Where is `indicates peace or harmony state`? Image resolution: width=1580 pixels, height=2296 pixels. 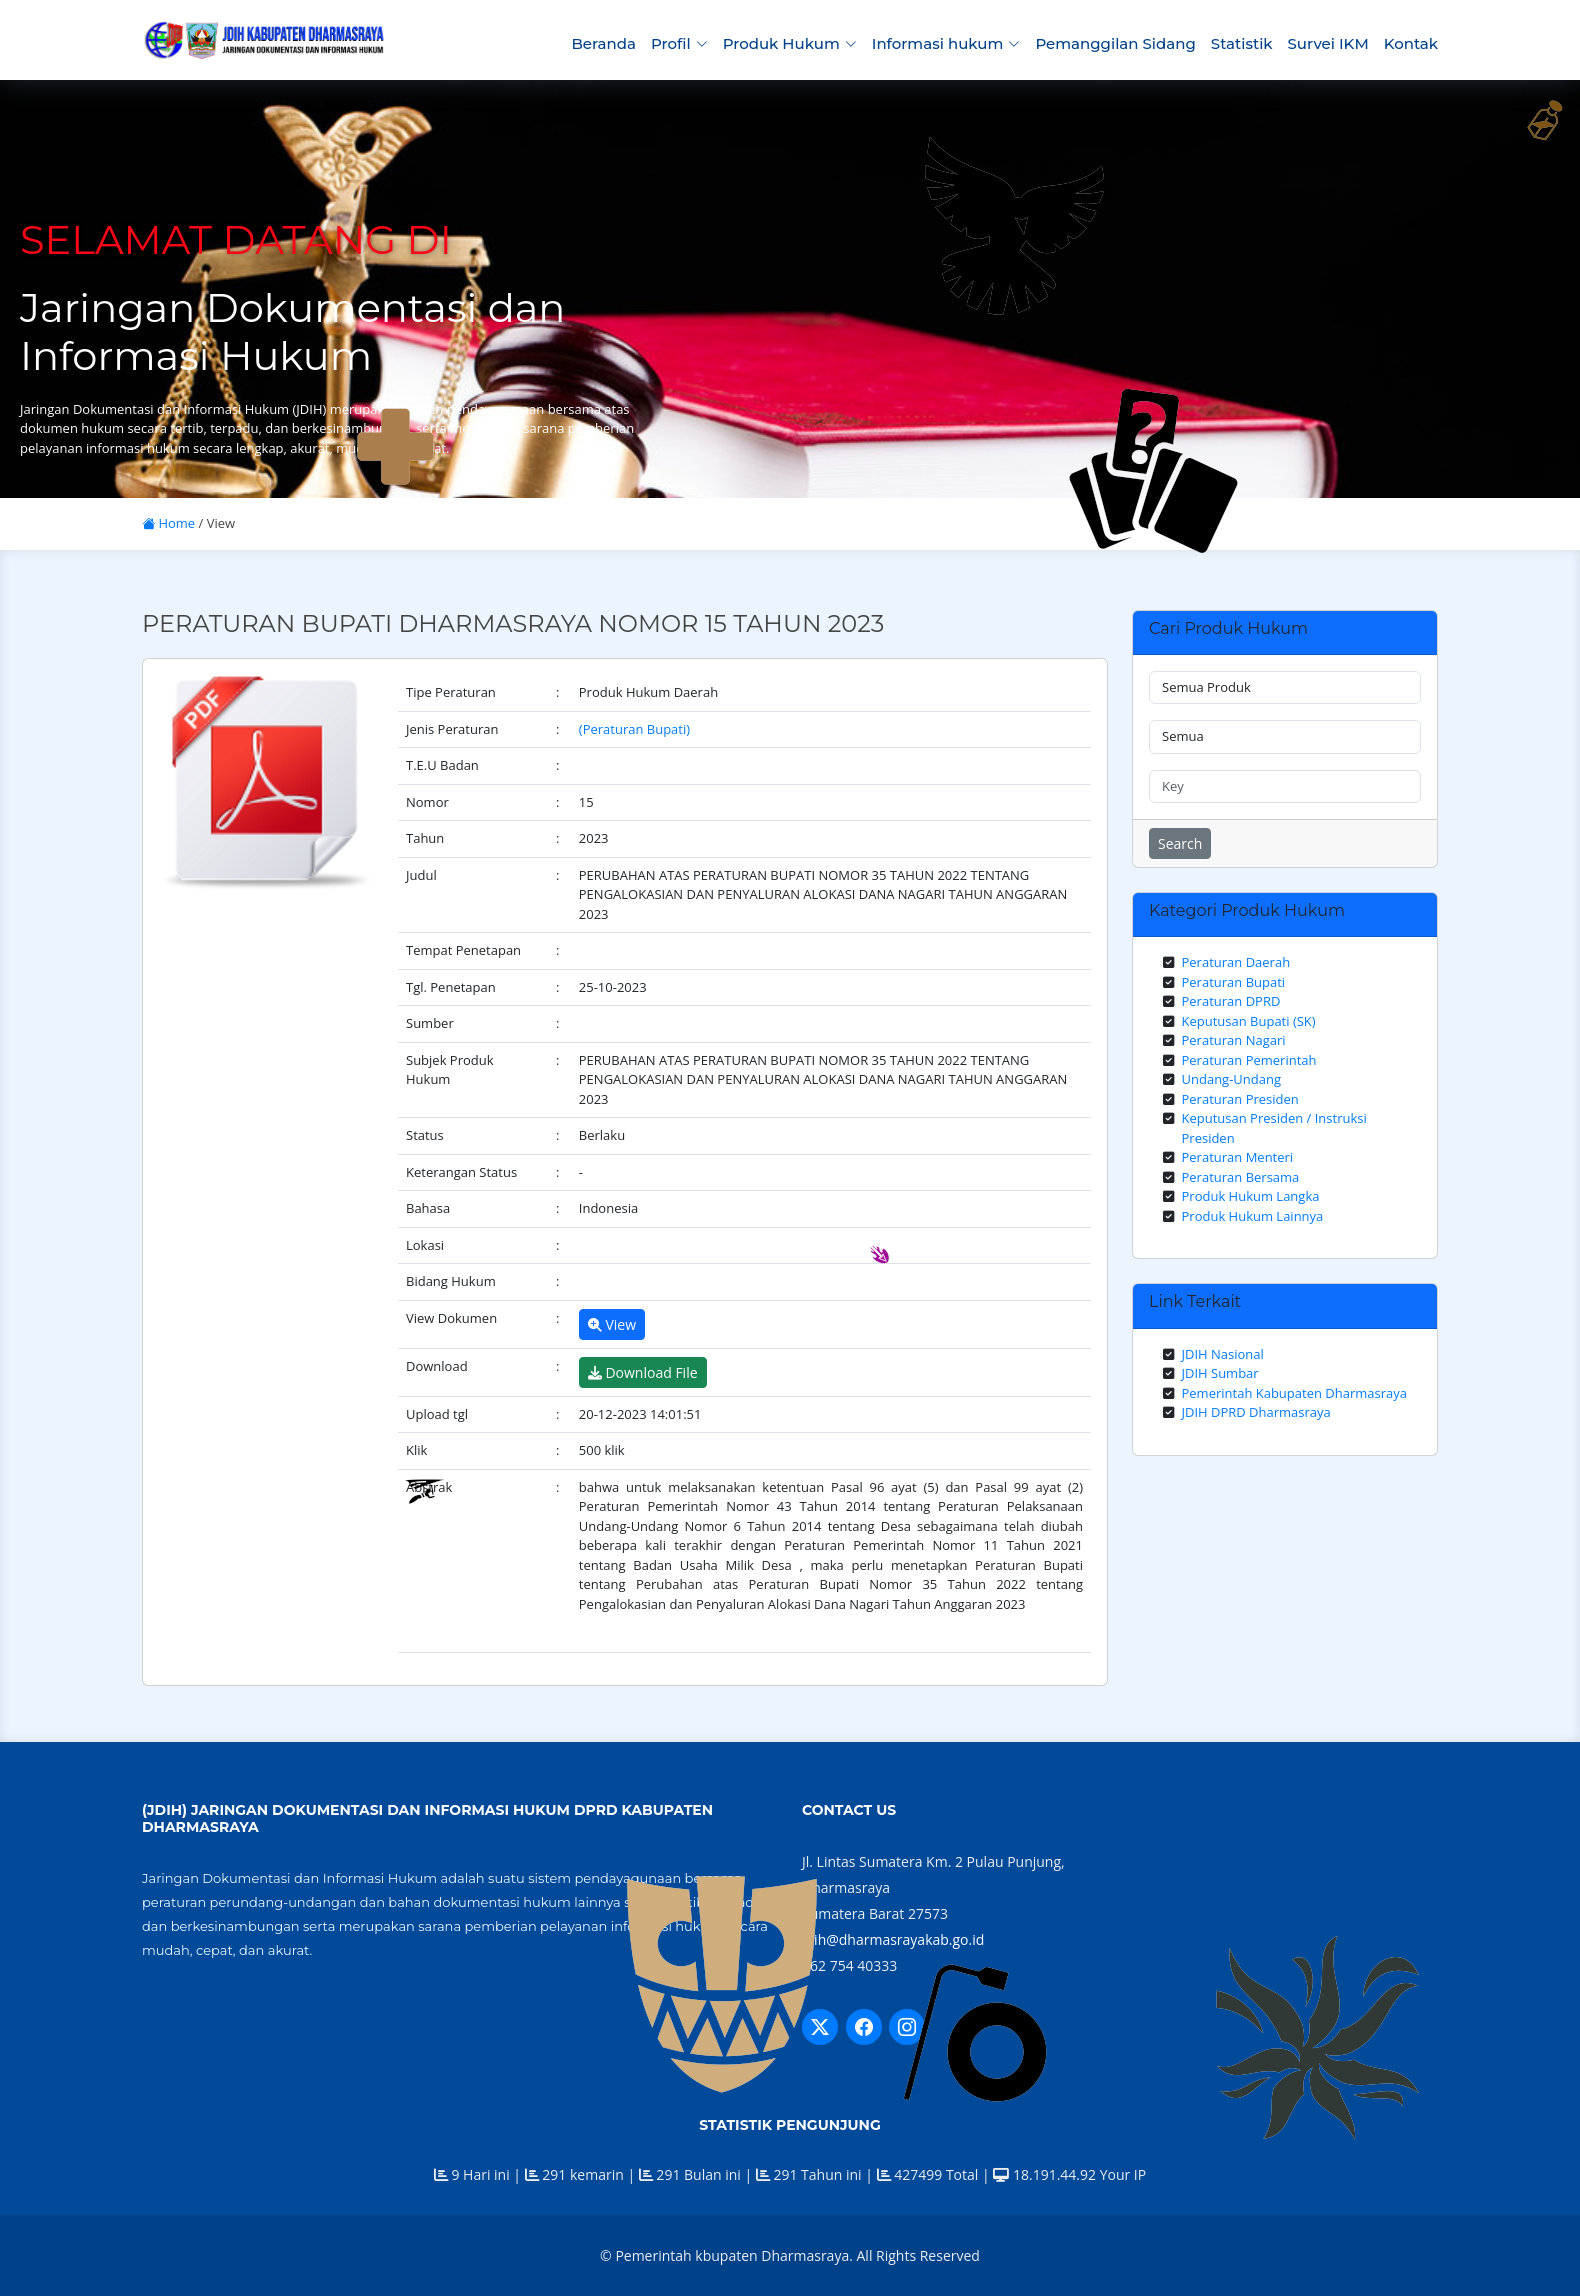
indicates peace or harmony state is located at coordinates (1013, 228).